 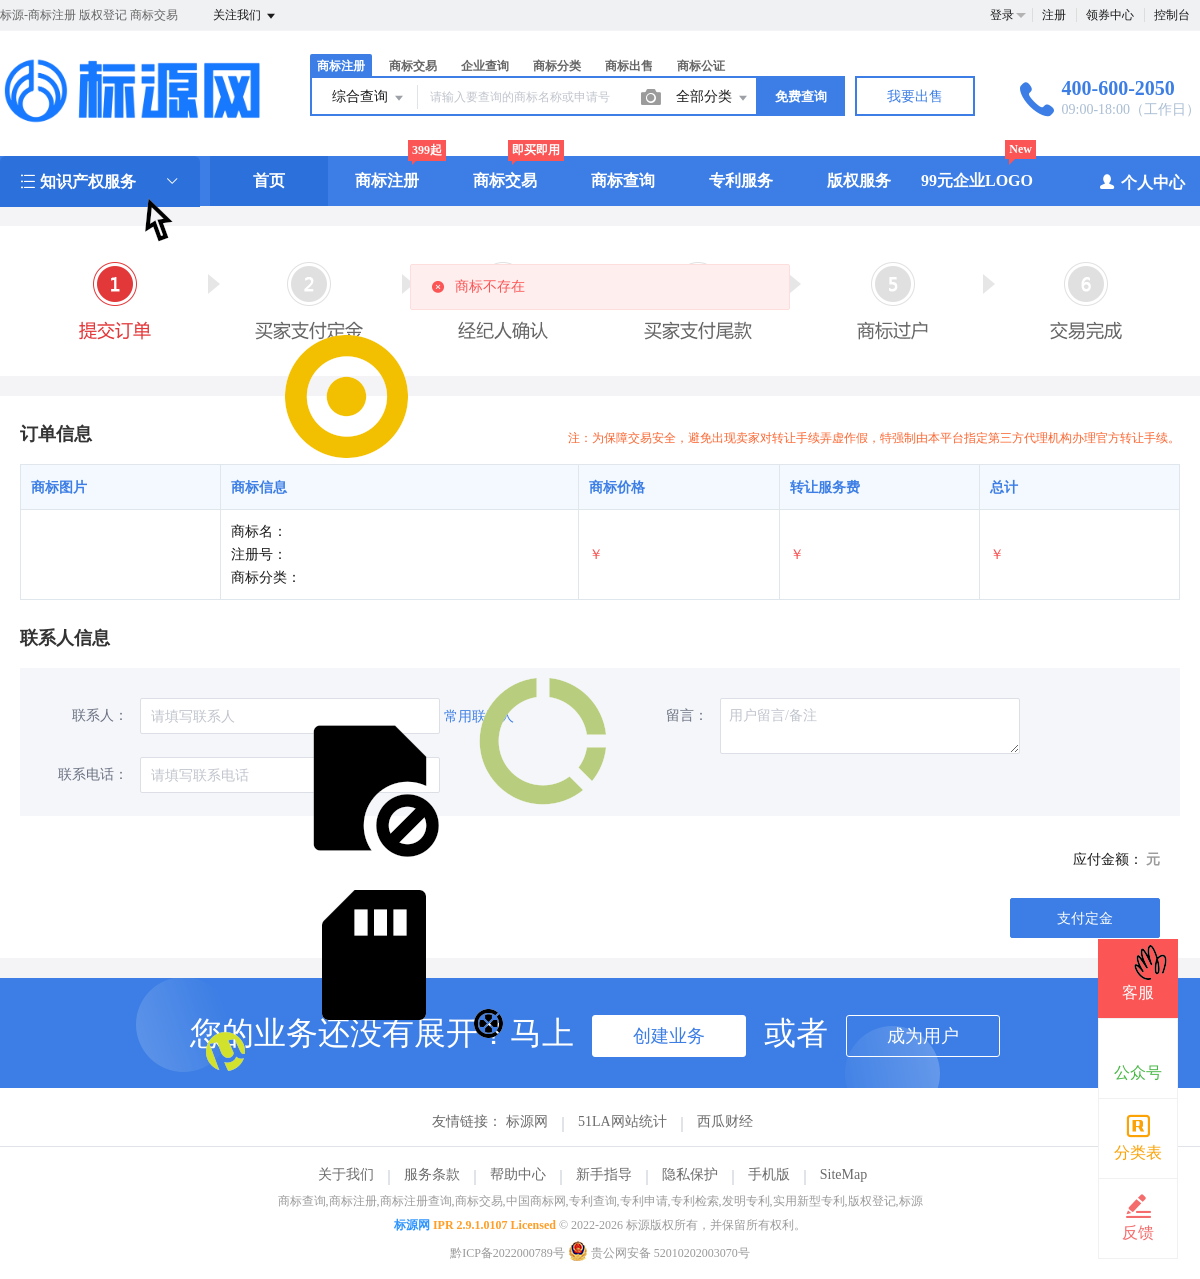 What do you see at coordinates (156, 220) in the screenshot?
I see `cursor pointer indicating selection mode` at bounding box center [156, 220].